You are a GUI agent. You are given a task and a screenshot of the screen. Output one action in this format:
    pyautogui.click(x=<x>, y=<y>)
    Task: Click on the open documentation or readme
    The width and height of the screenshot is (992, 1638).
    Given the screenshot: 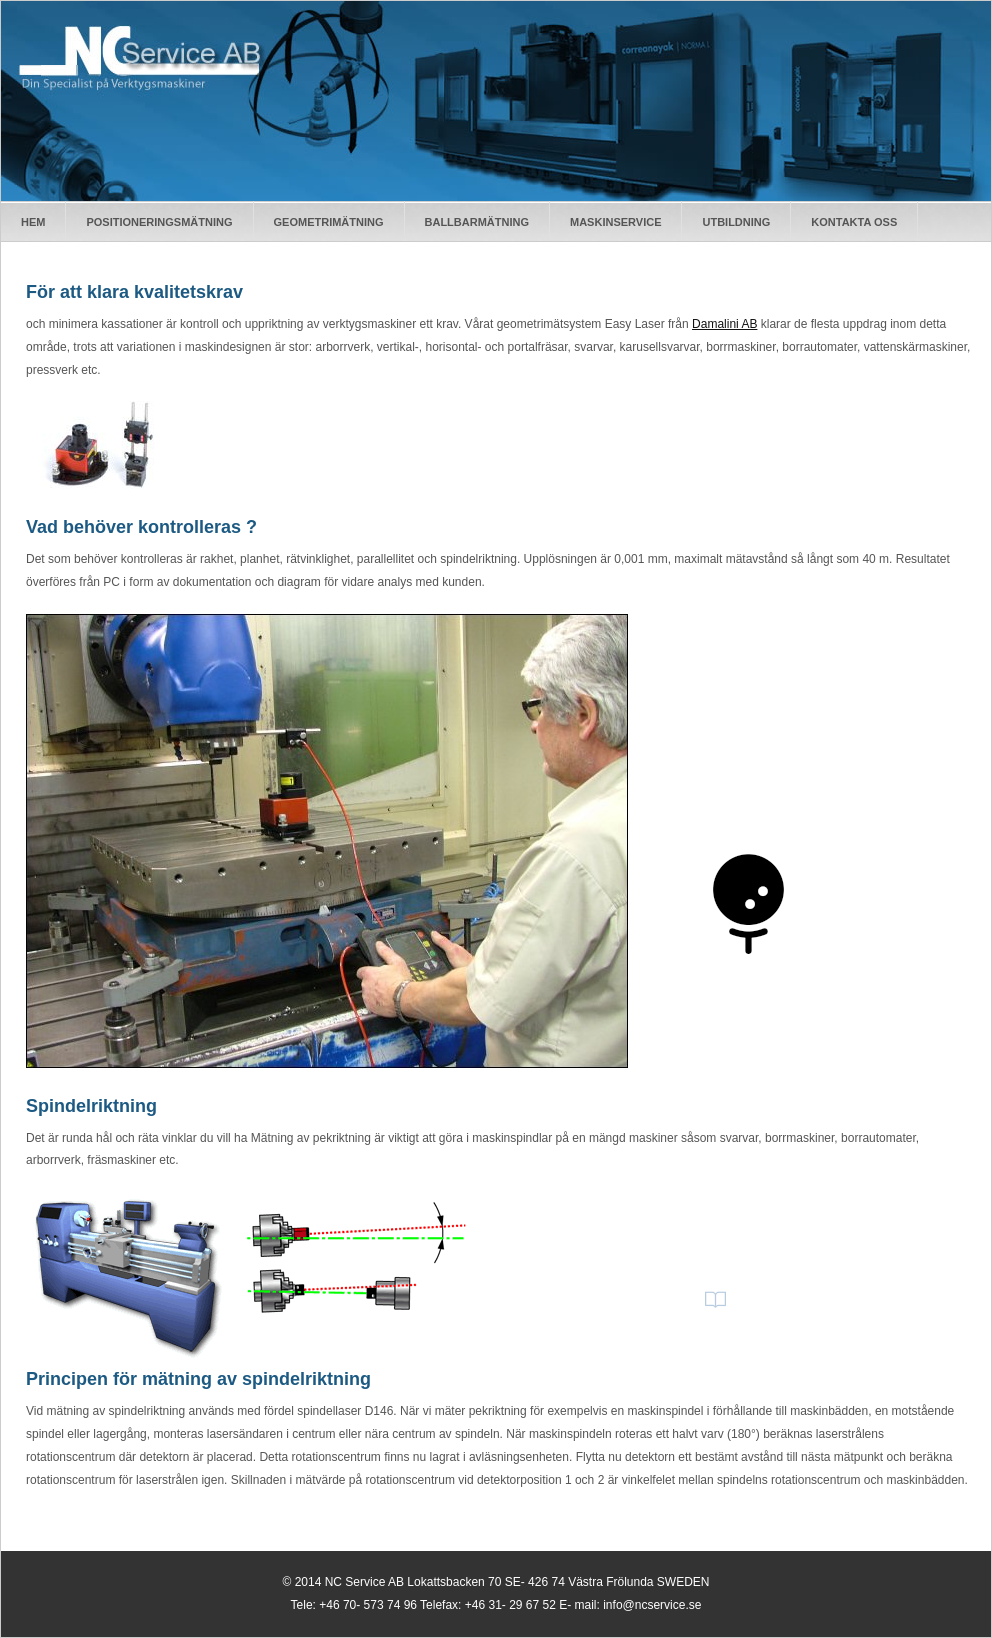 What is the action you would take?
    pyautogui.click(x=715, y=1299)
    